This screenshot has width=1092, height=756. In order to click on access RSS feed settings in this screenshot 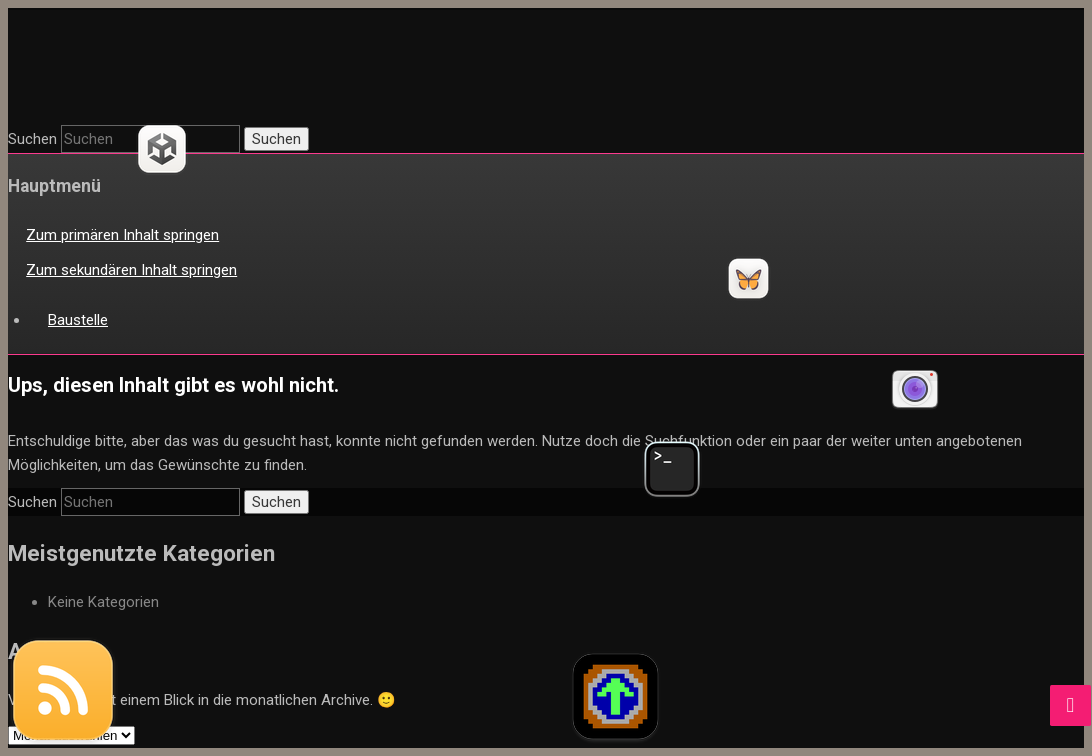, I will do `click(63, 692)`.